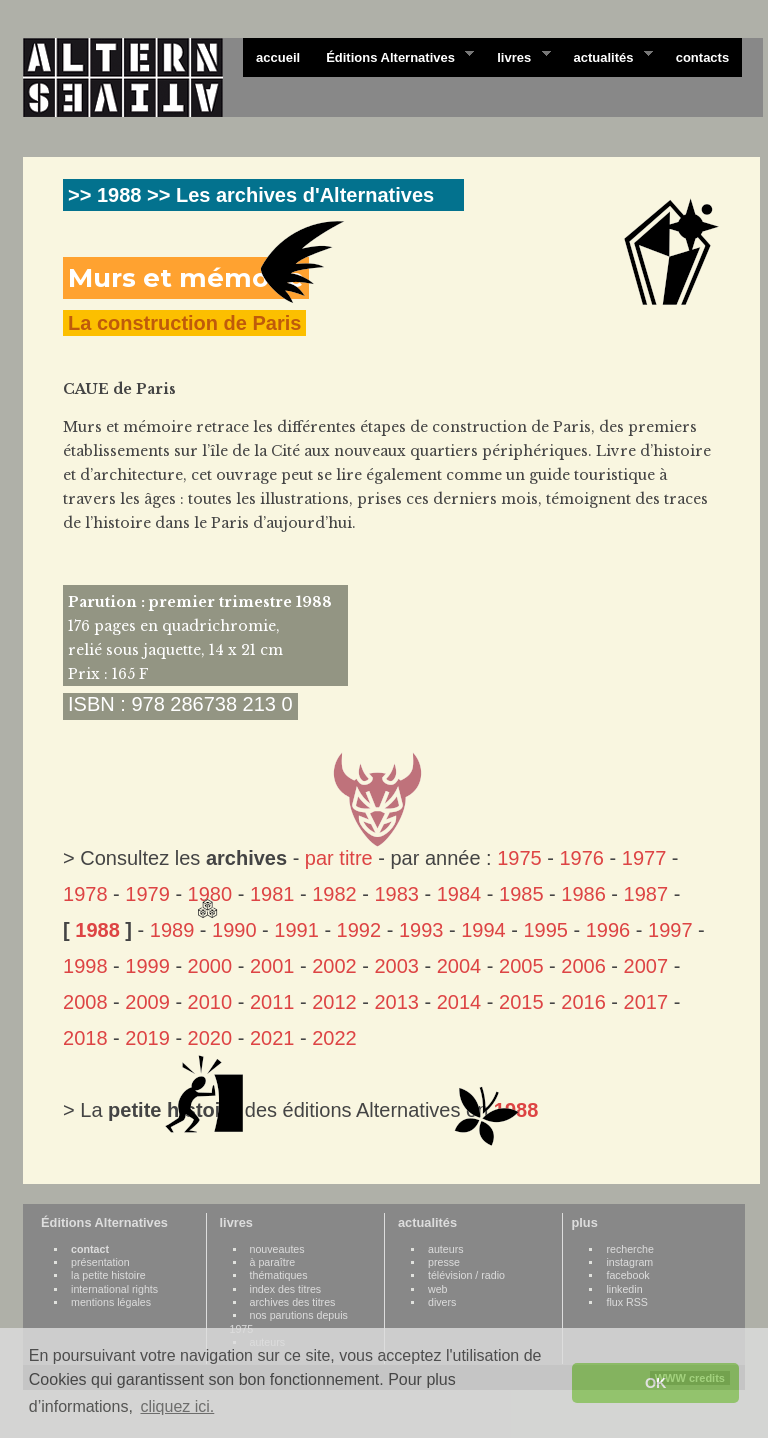  I want to click on nature or wildlife category indicator, so click(486, 1115).